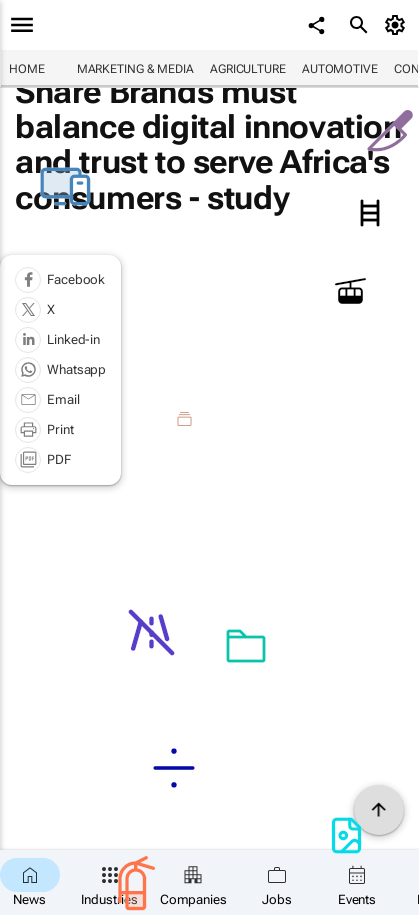 The width and height of the screenshot is (419, 915). Describe the element at coordinates (370, 213) in the screenshot. I see `access step-by-step instructions or tutorials` at that location.